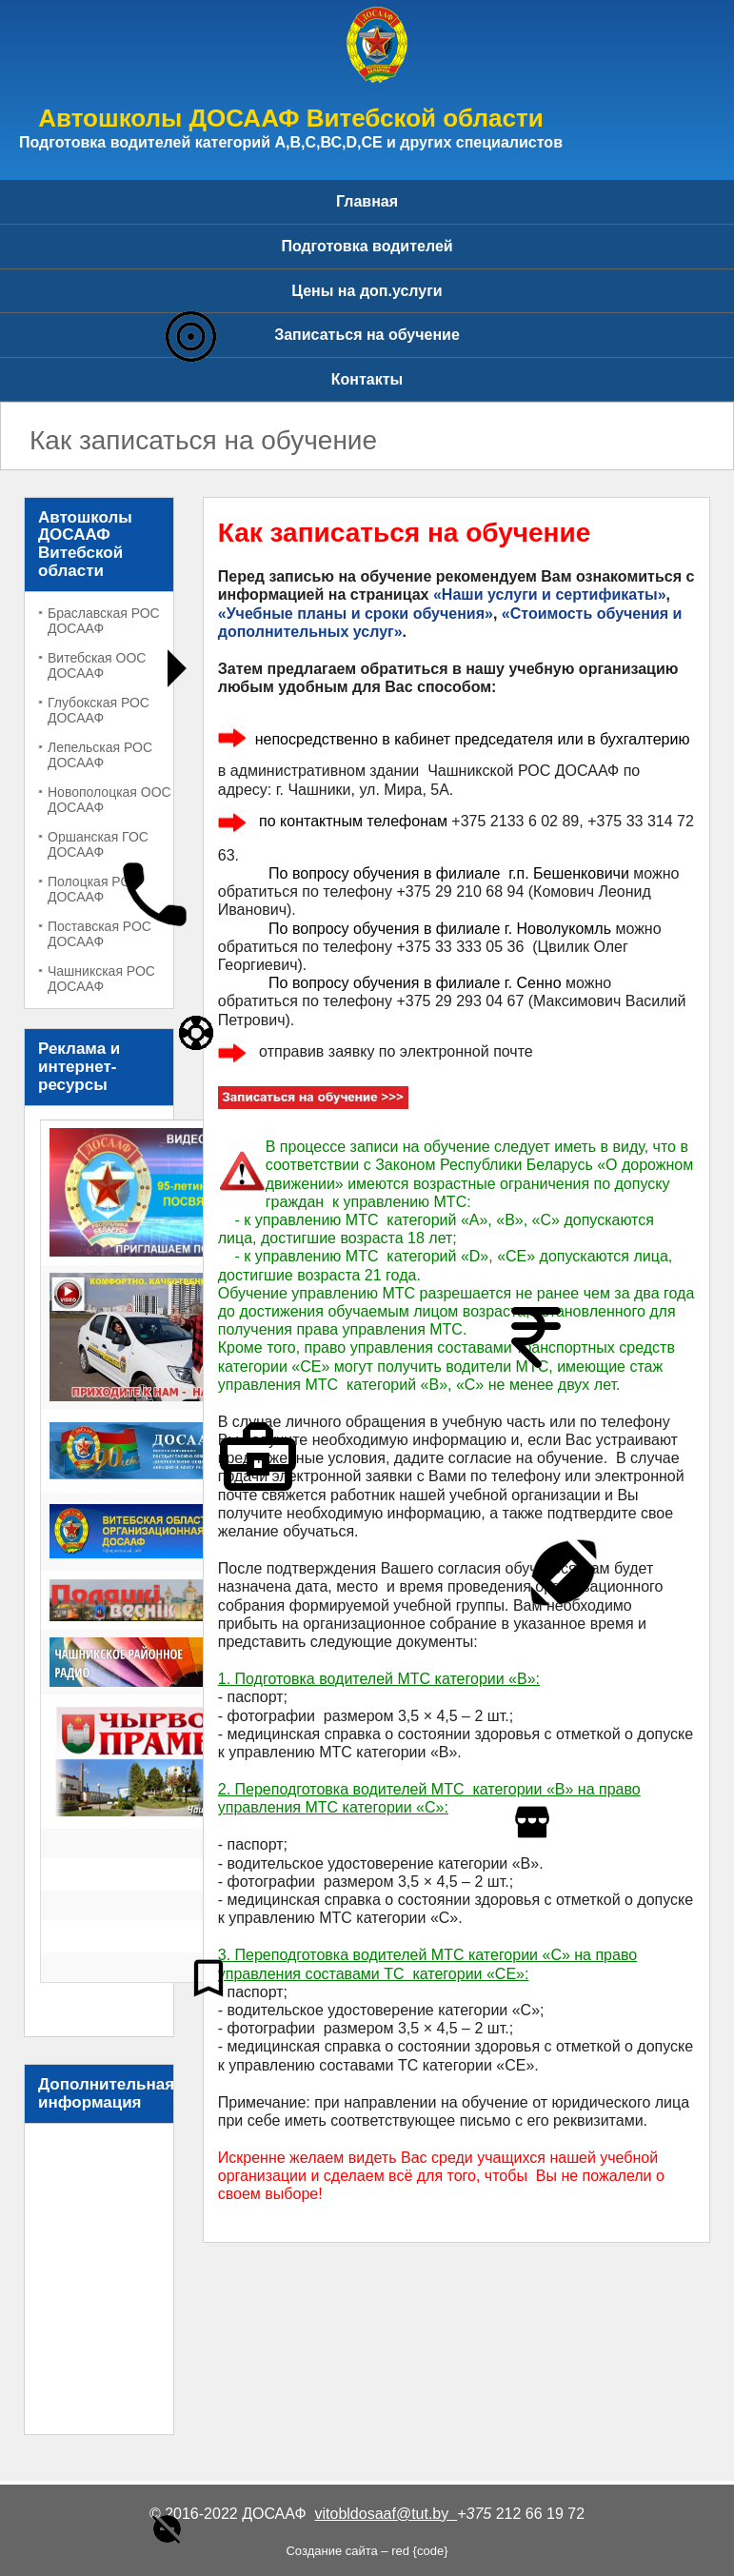 The height and width of the screenshot is (2576, 734). Describe the element at coordinates (564, 1573) in the screenshot. I see `access sports or football content` at that location.